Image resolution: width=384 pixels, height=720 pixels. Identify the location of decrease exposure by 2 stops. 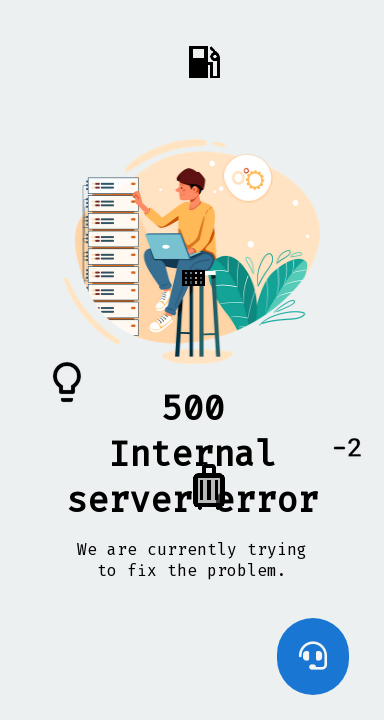
(348, 448).